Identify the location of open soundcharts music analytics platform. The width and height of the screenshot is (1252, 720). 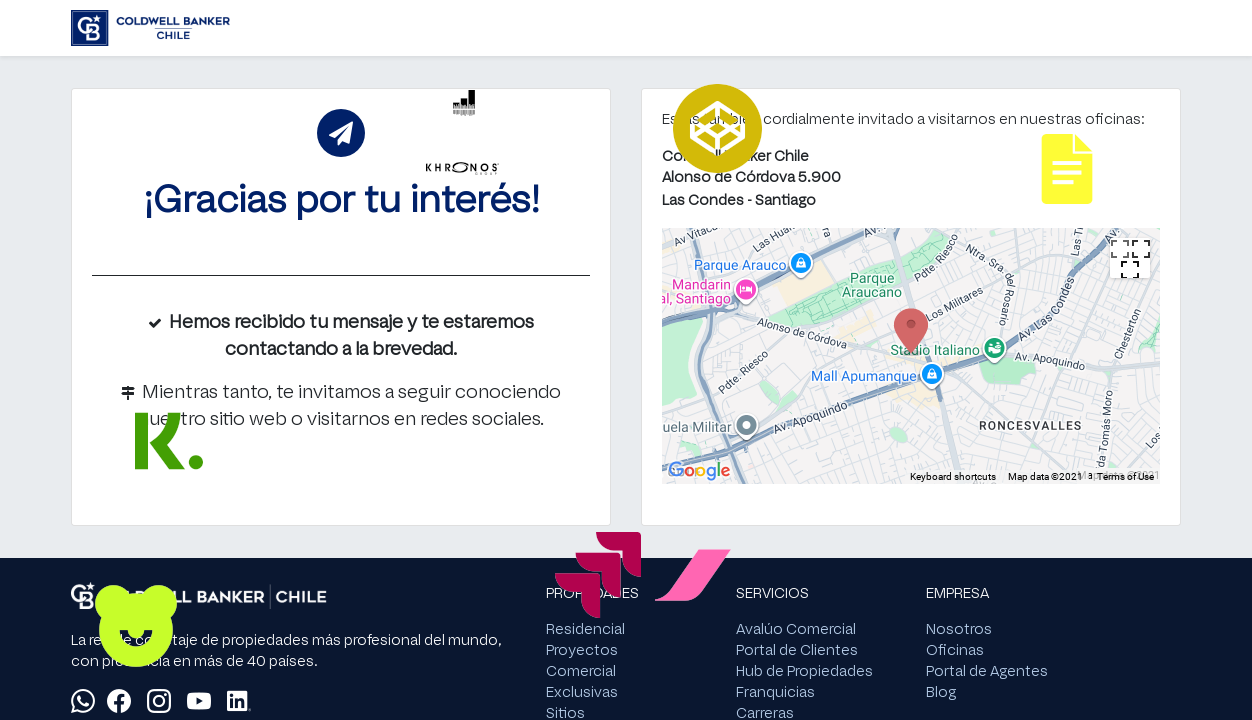
(464, 103).